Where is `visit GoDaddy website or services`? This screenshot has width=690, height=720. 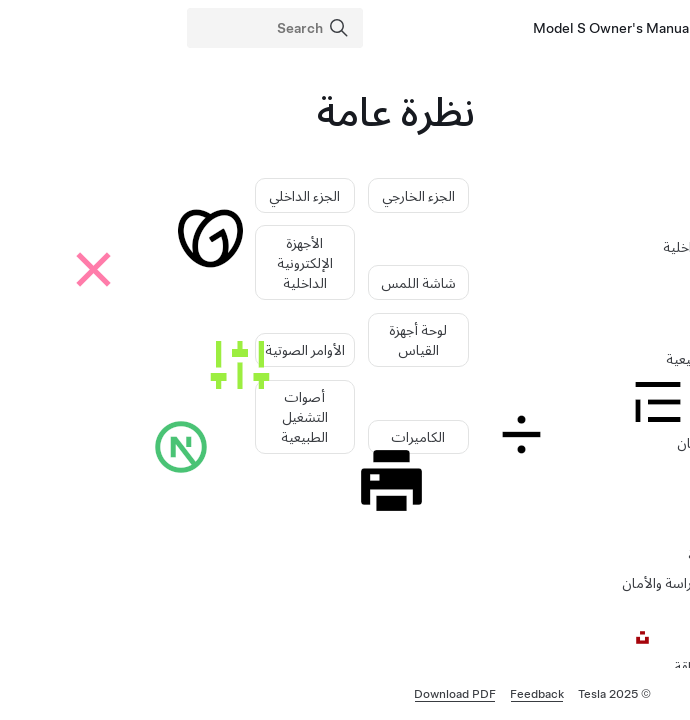 visit GoDaddy website or services is located at coordinates (210, 238).